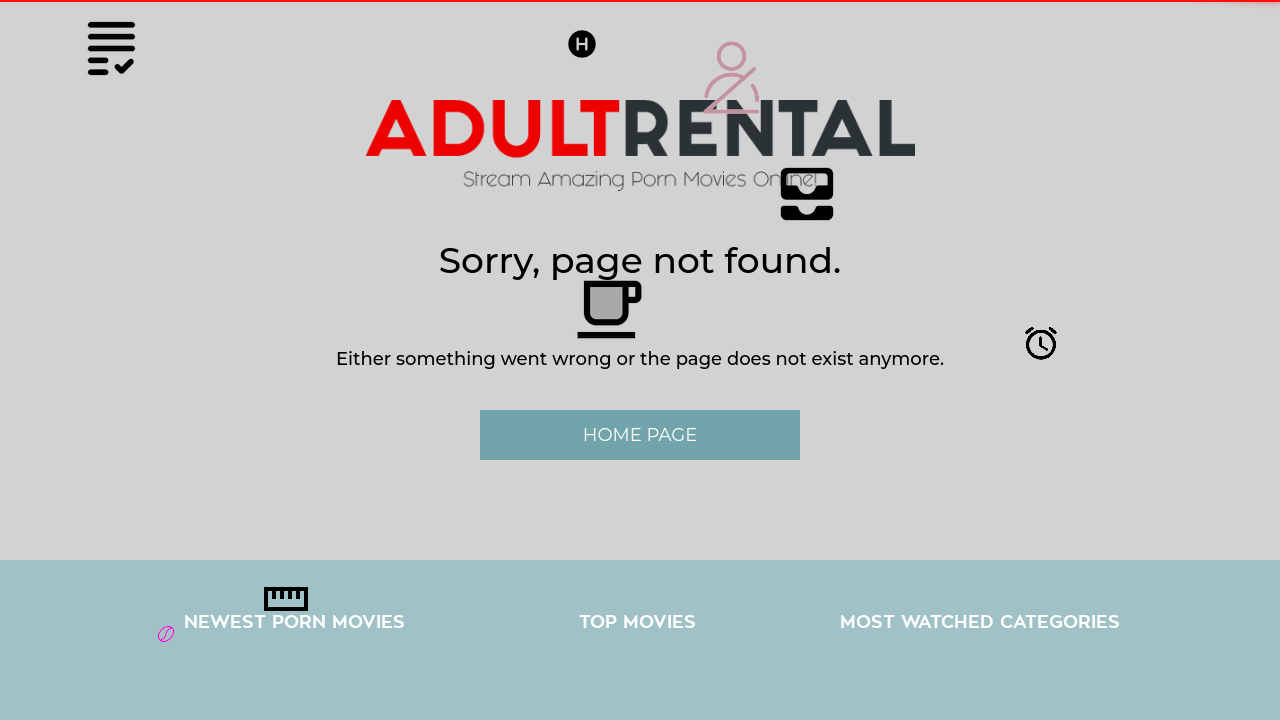  I want to click on find nearby coffee shops or cafes, so click(609, 309).